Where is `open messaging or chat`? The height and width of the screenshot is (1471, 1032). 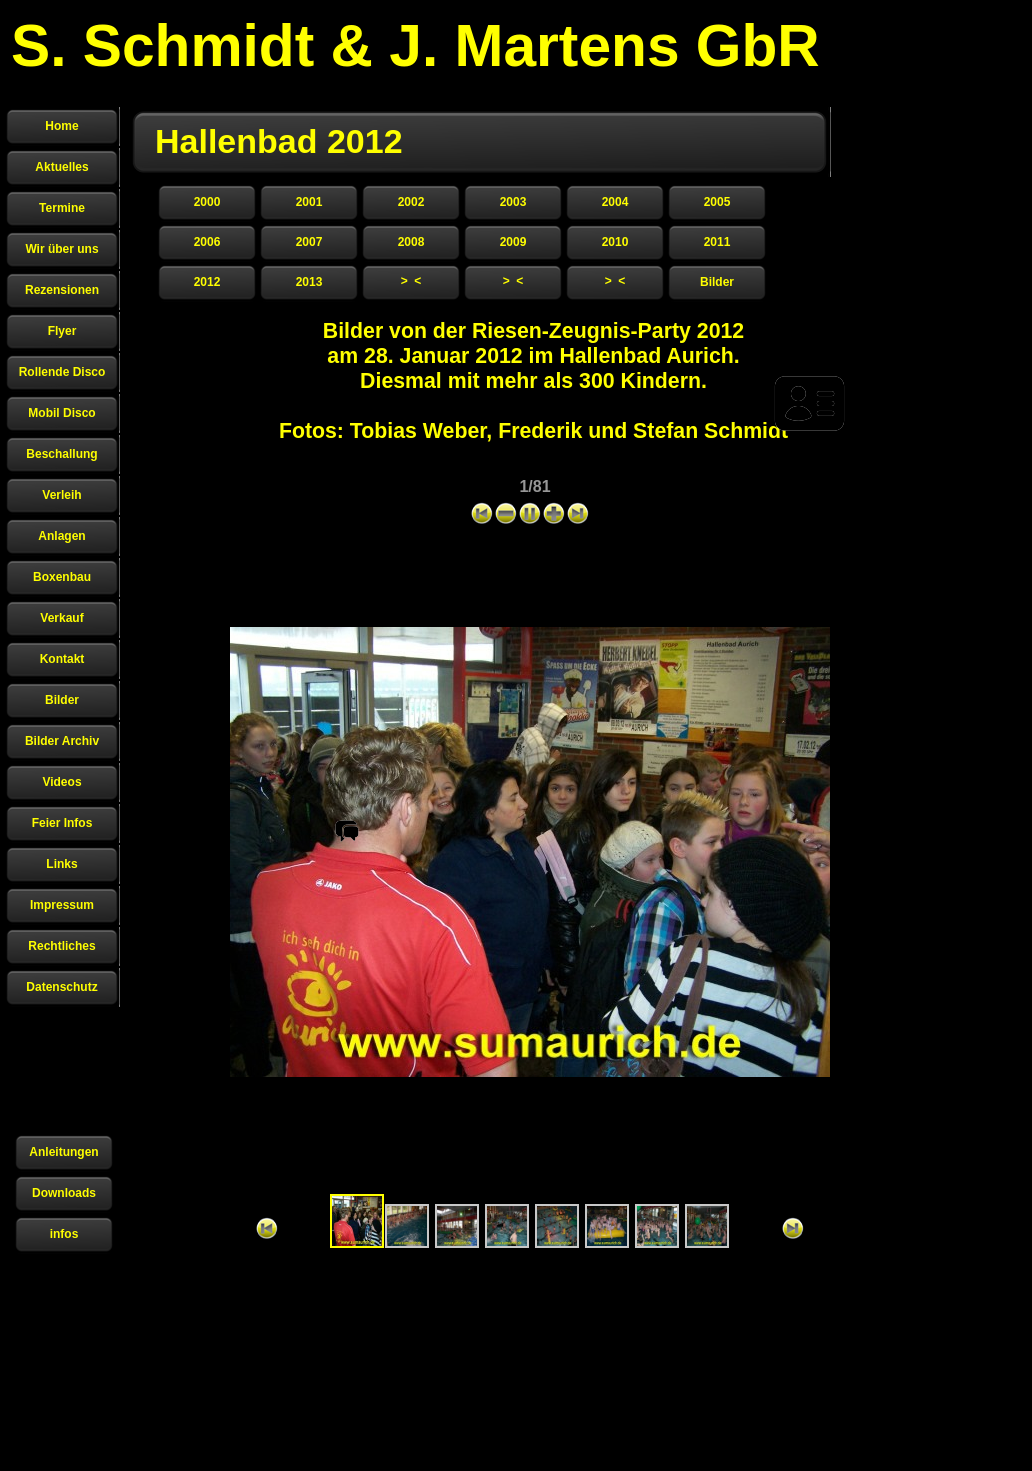 open messaging or chat is located at coordinates (347, 831).